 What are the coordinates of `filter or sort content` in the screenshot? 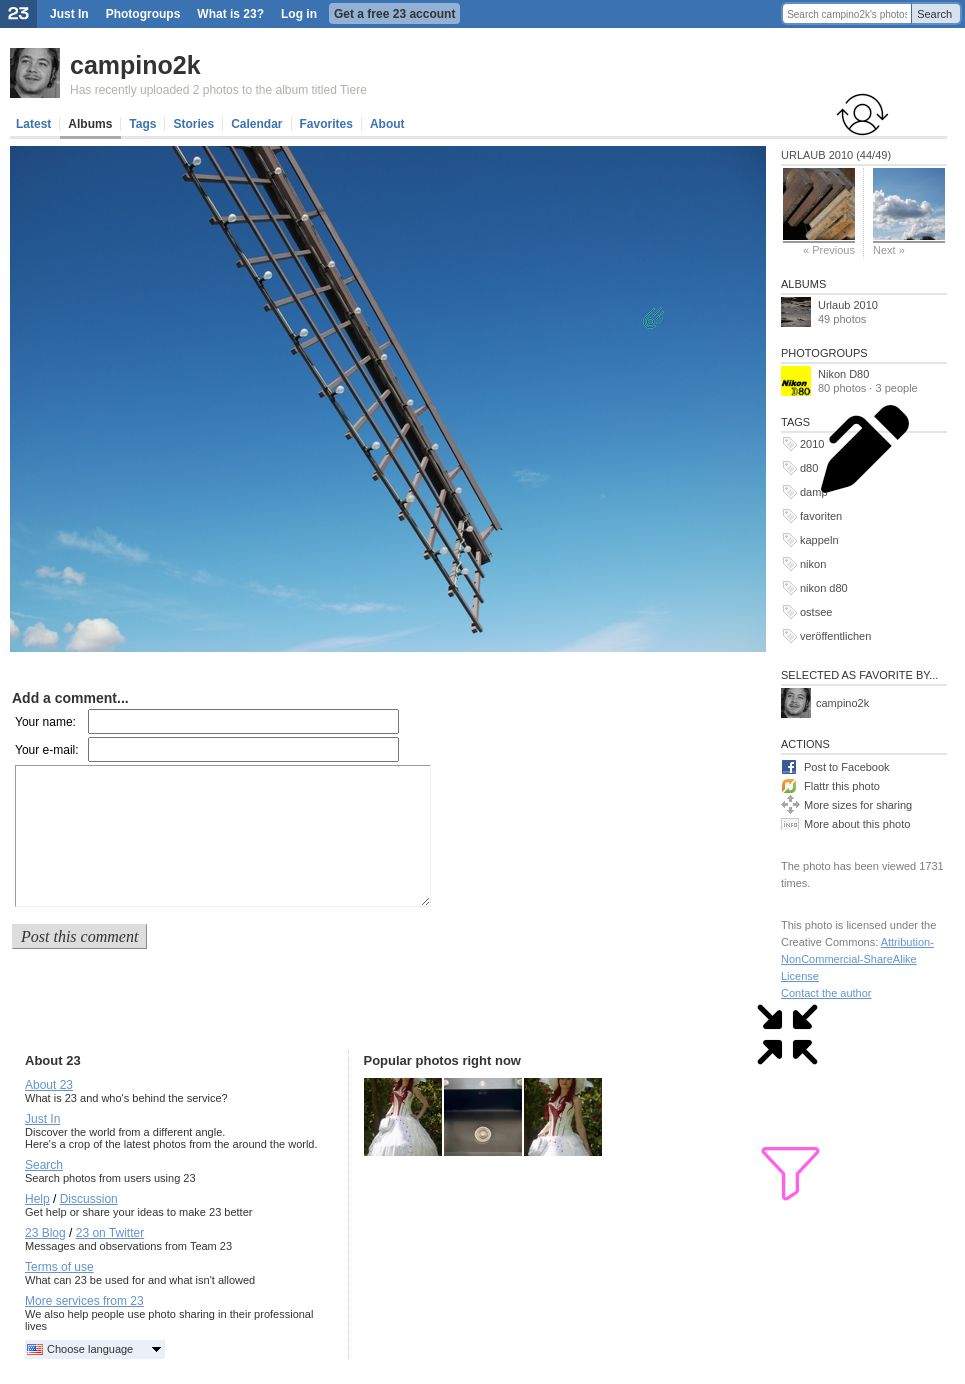 It's located at (790, 1171).